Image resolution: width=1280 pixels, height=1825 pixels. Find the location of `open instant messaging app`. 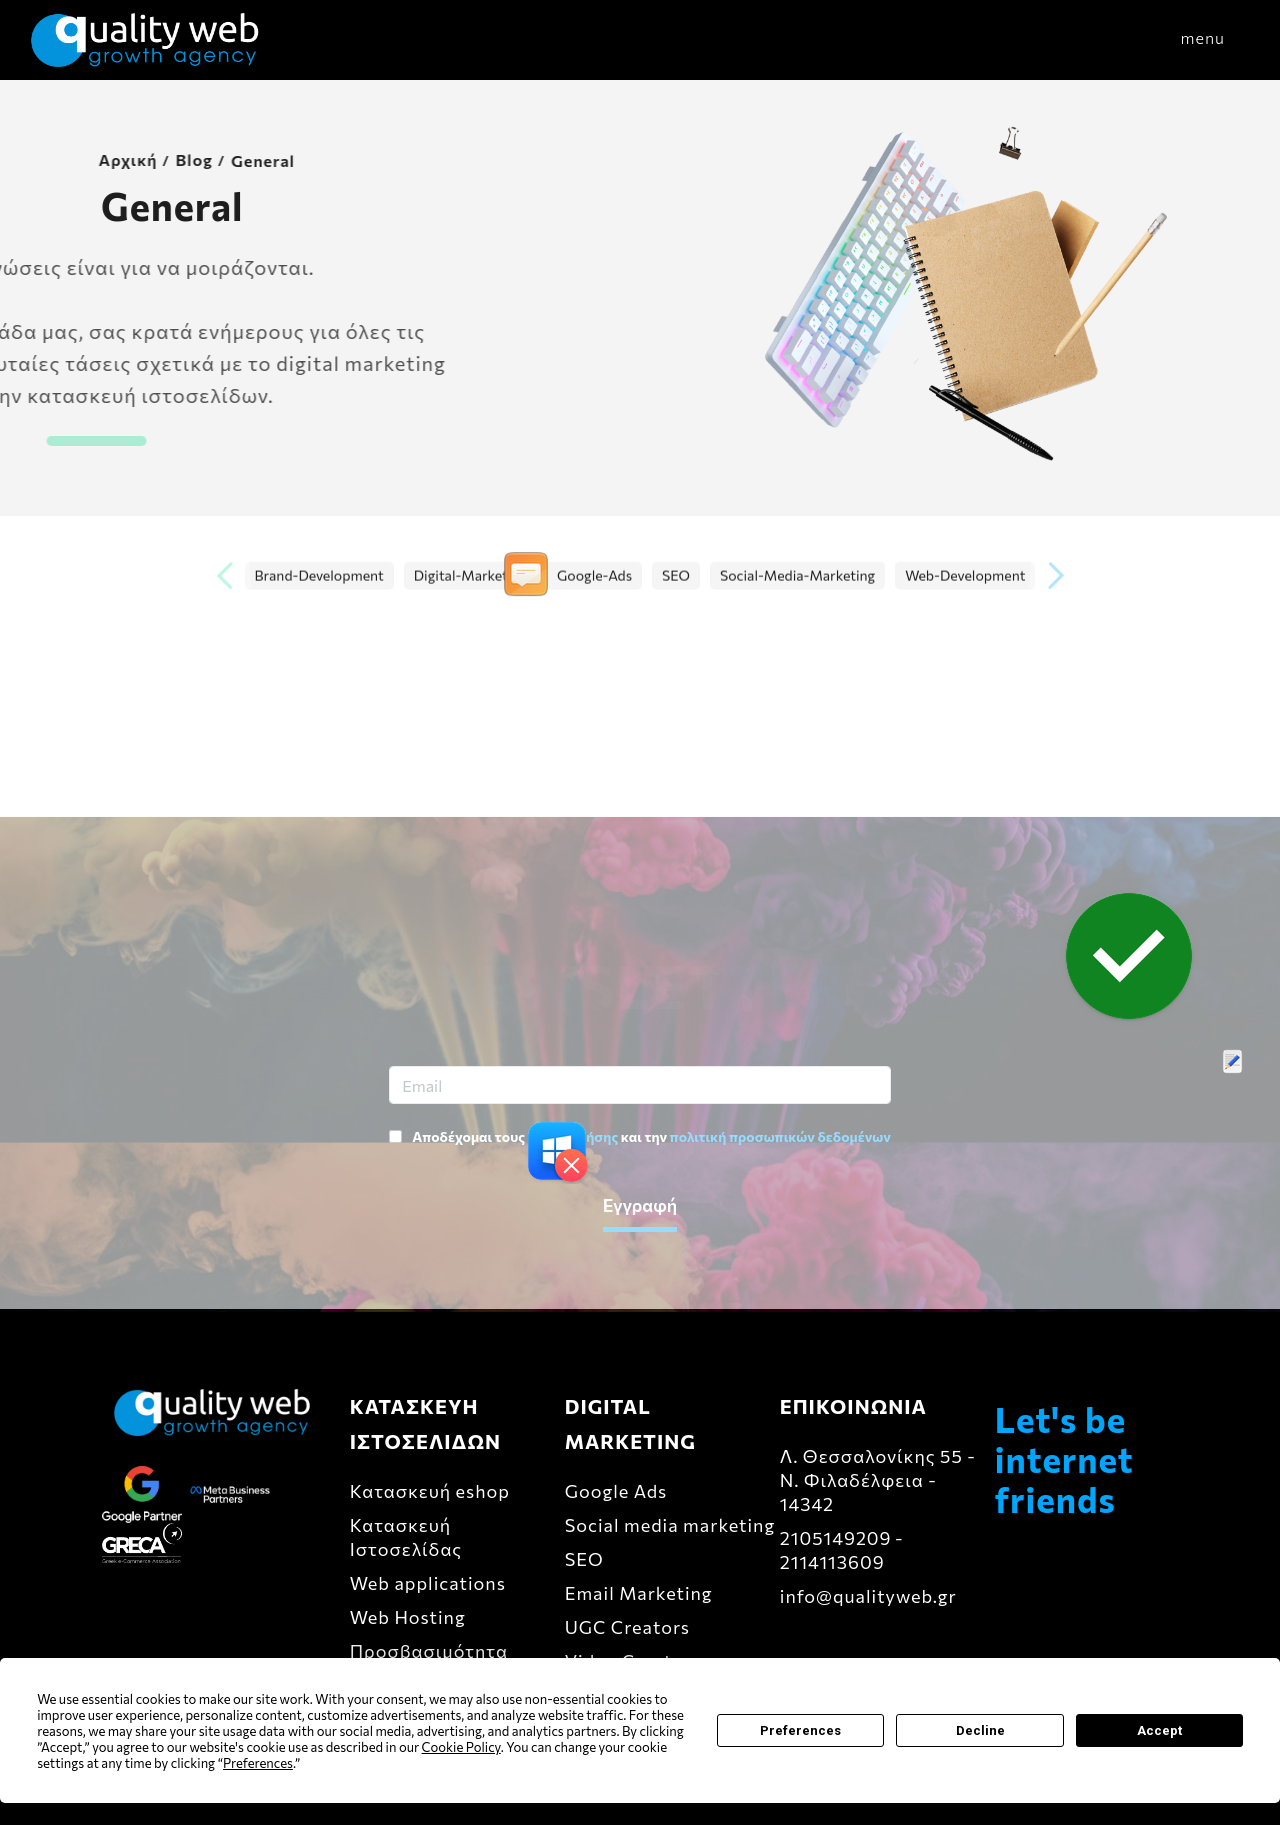

open instant messaging app is located at coordinates (526, 574).